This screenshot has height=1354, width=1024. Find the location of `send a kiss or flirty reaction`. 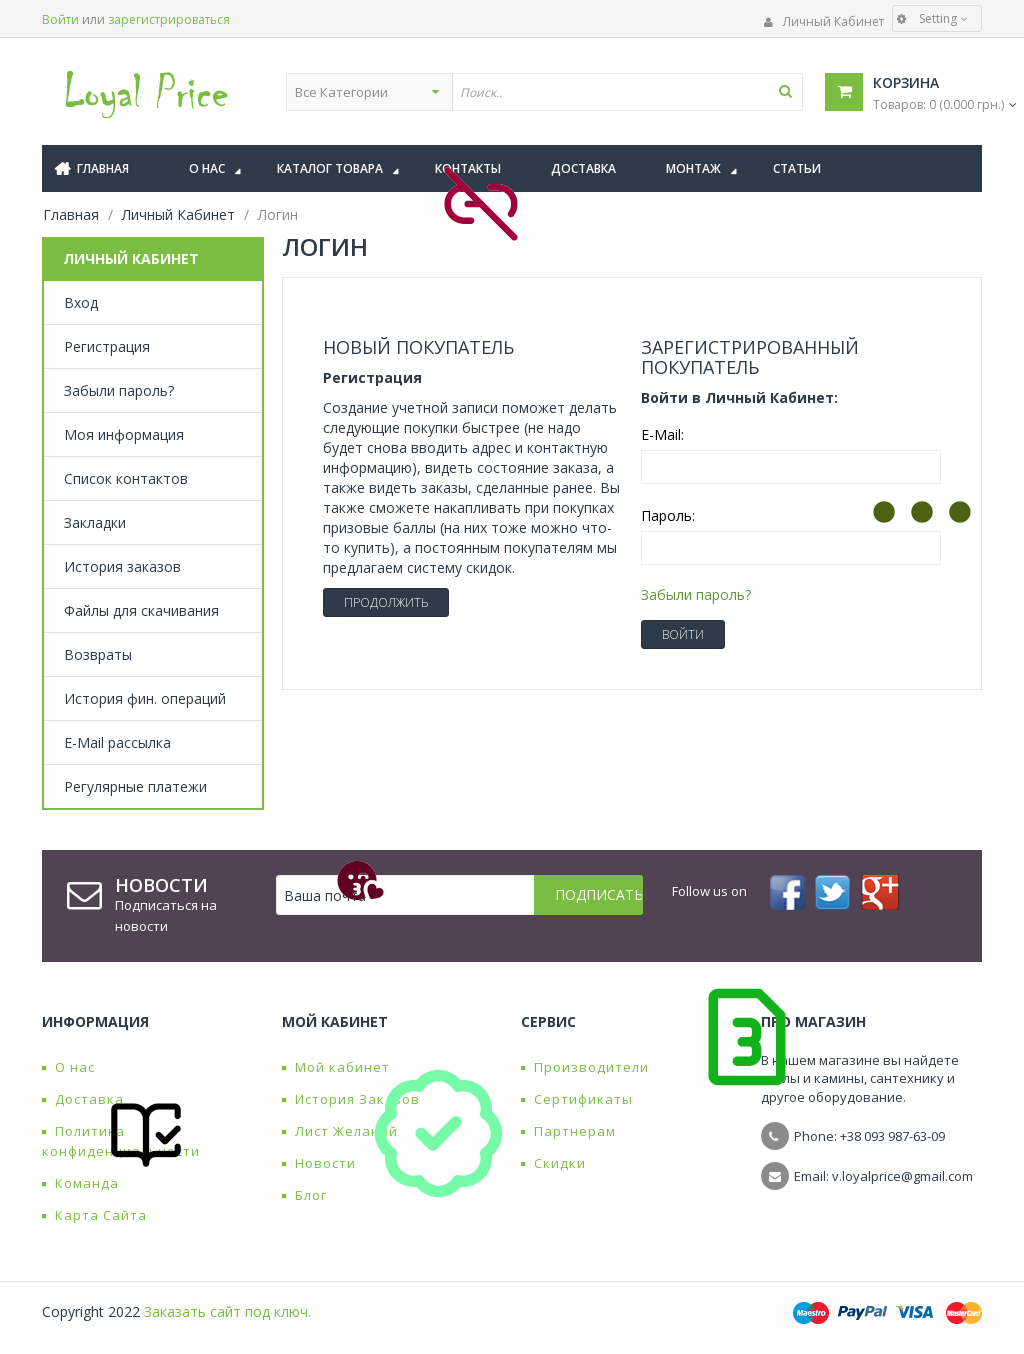

send a kiss or flirty reaction is located at coordinates (359, 880).